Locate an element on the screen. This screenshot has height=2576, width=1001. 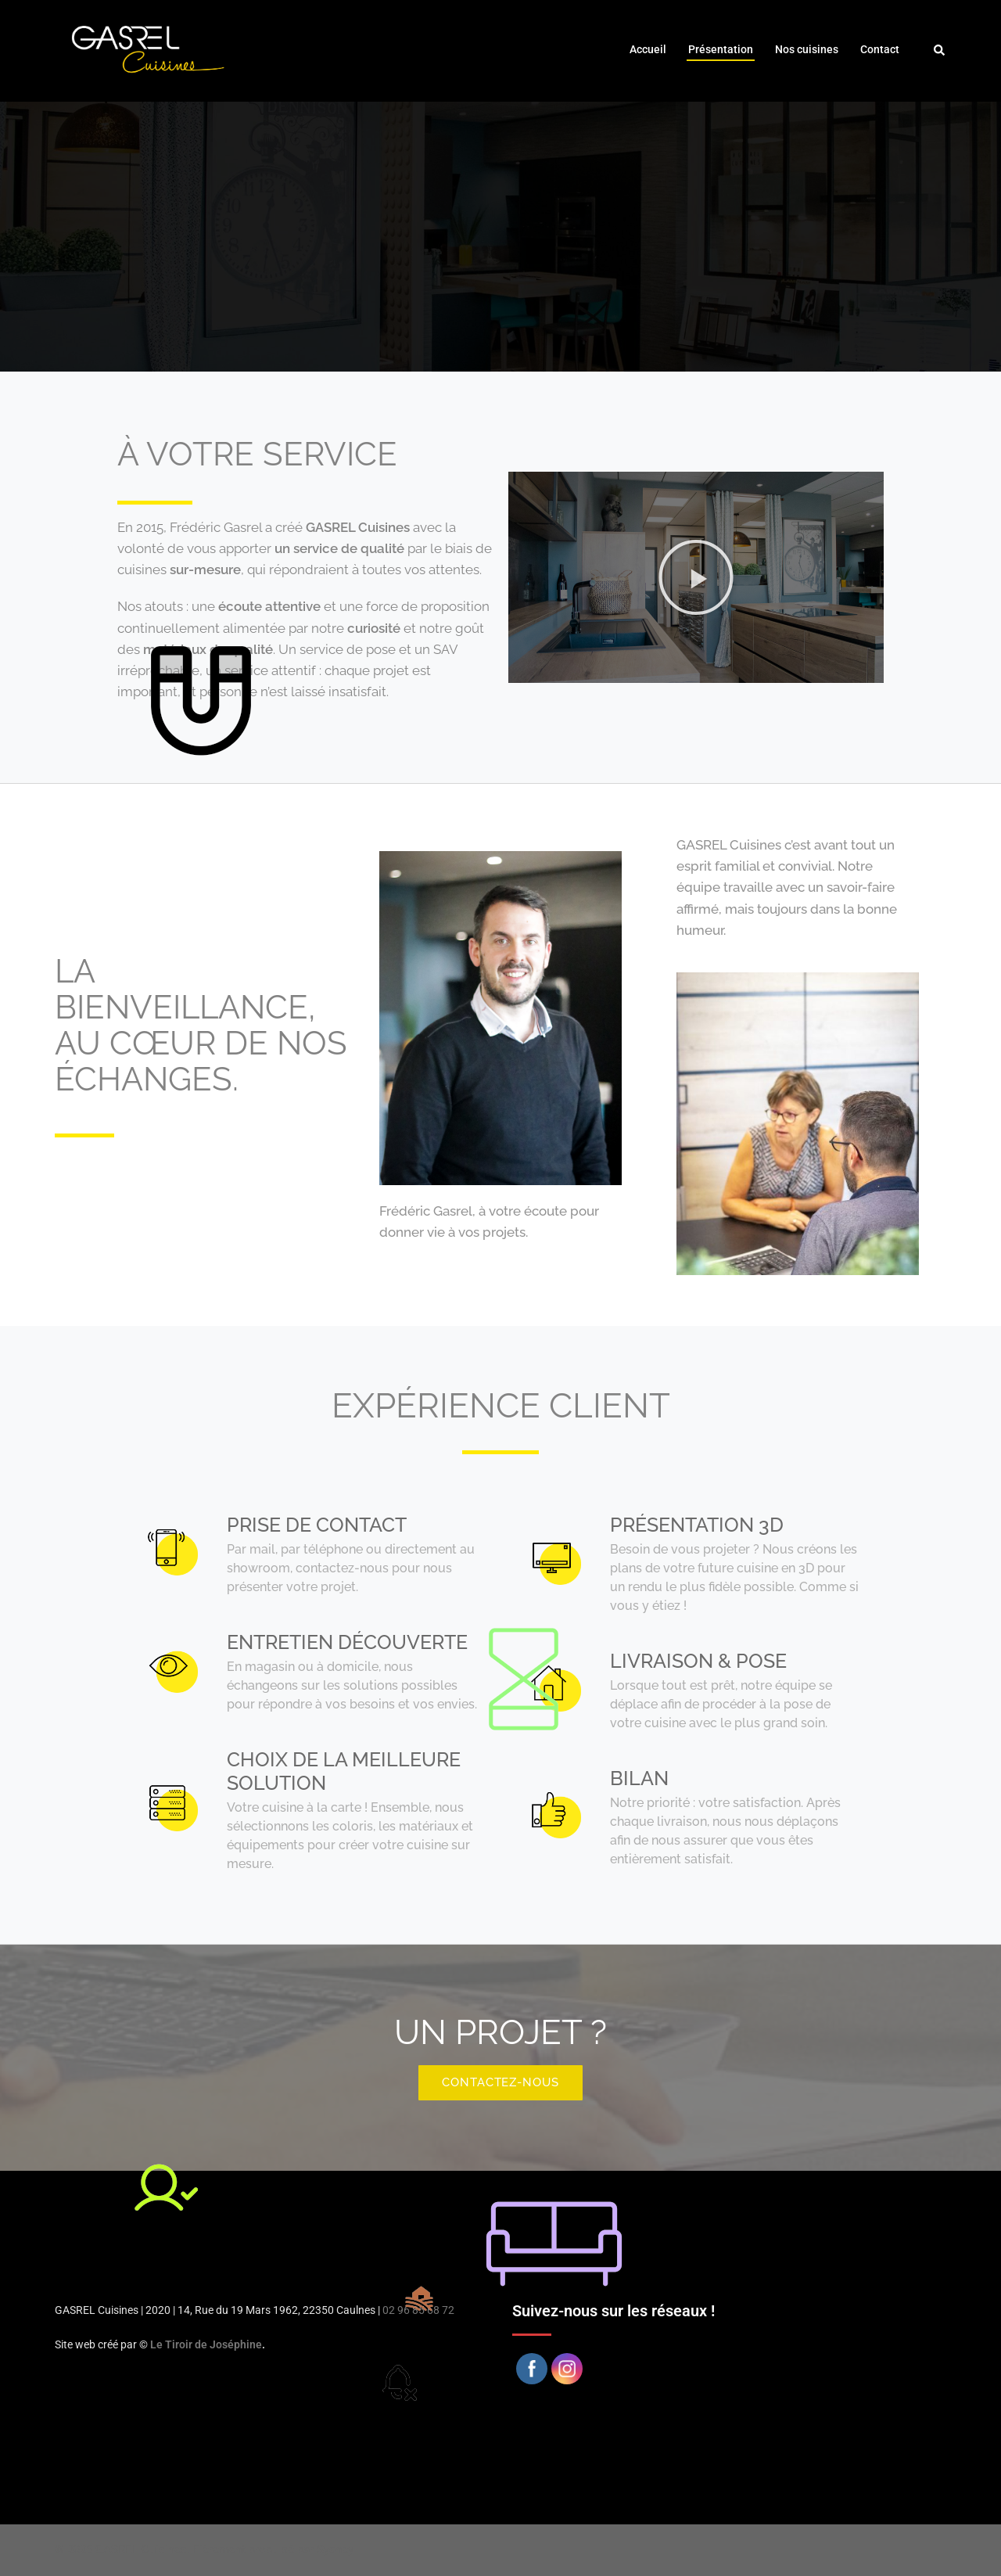
access farm or agricultural features is located at coordinates (419, 2299).